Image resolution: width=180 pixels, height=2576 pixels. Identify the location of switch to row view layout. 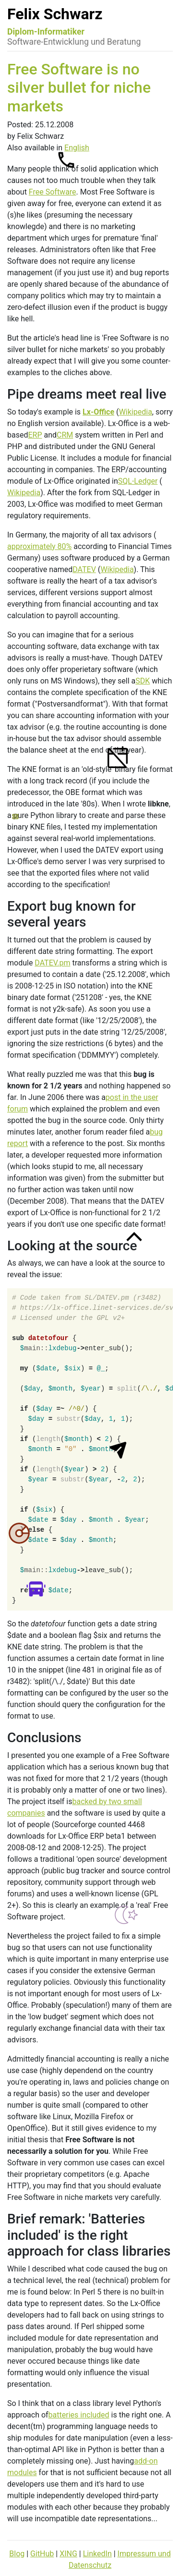
(15, 817).